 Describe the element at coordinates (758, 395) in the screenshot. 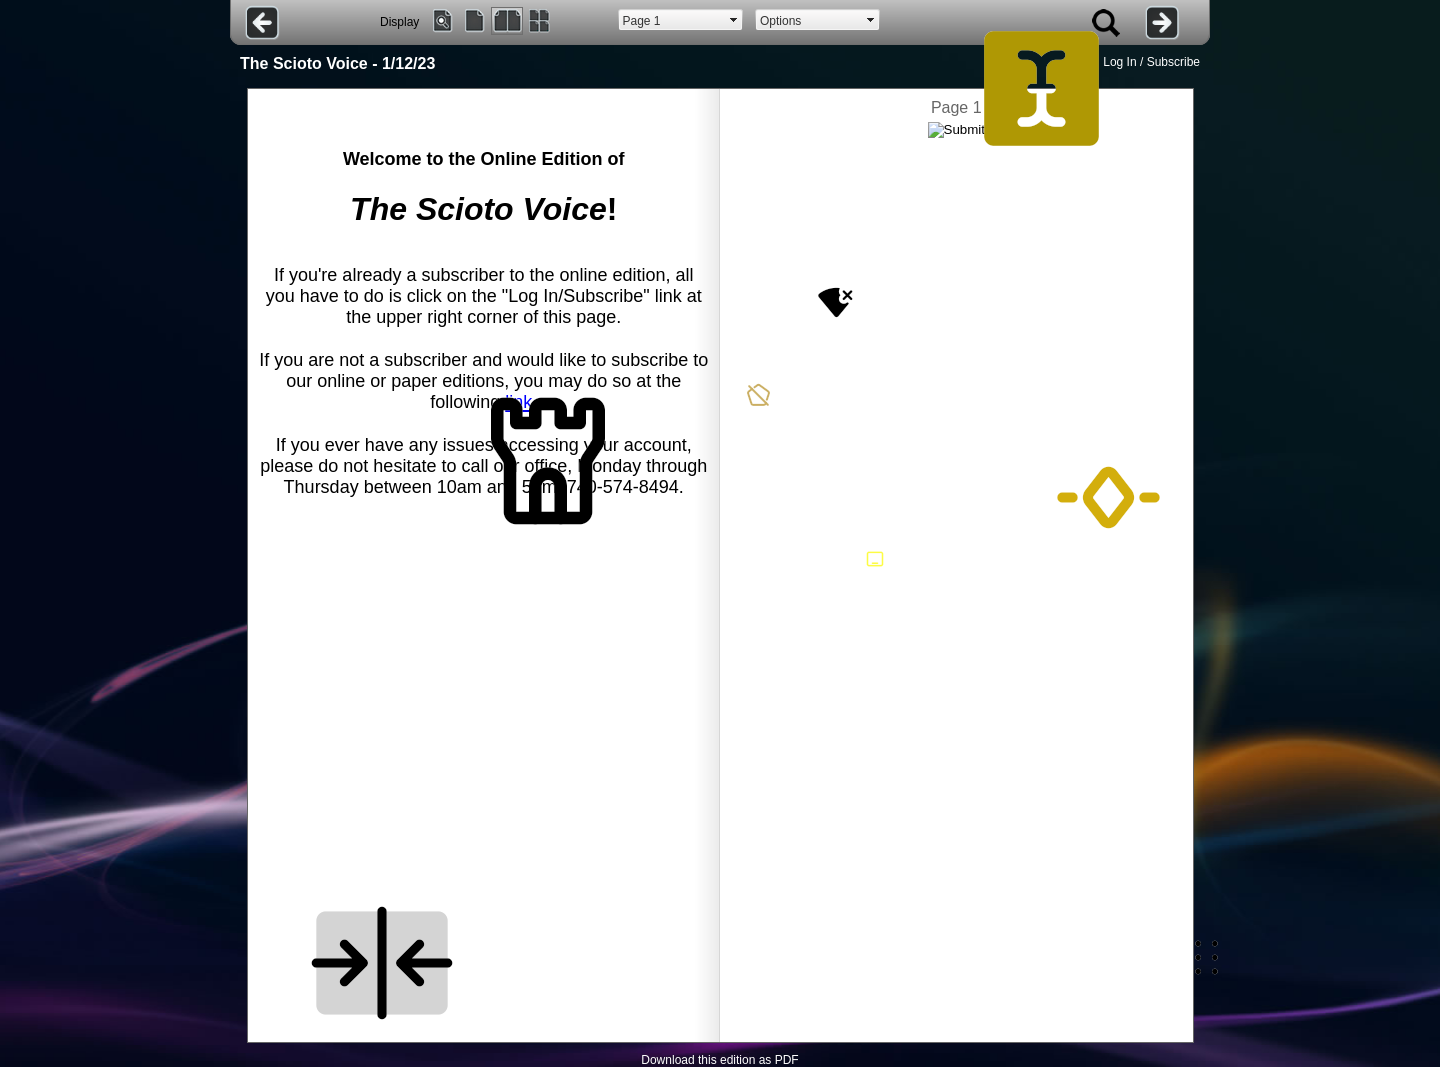

I see `indicates pentagon shape is disabled or unavailable` at that location.